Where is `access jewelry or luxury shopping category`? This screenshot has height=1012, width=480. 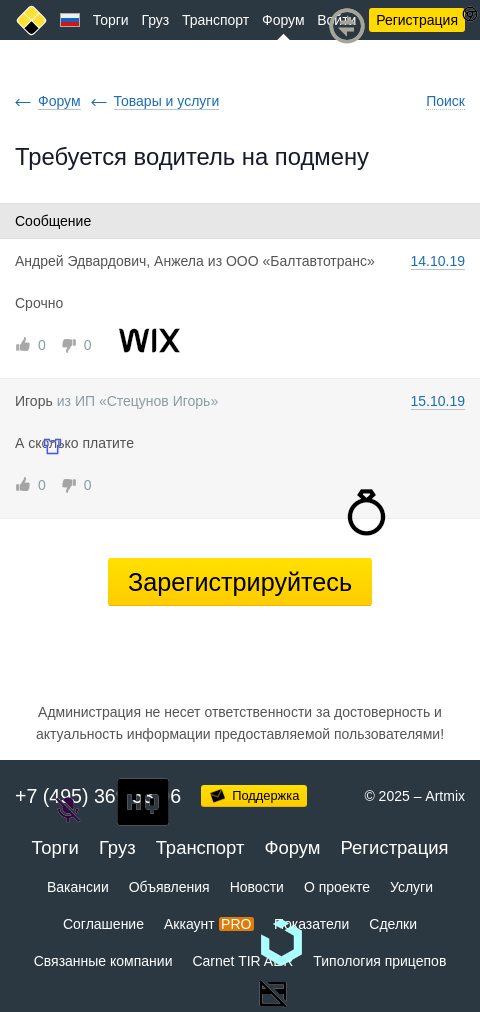
access jewelry or luxury shopping category is located at coordinates (366, 513).